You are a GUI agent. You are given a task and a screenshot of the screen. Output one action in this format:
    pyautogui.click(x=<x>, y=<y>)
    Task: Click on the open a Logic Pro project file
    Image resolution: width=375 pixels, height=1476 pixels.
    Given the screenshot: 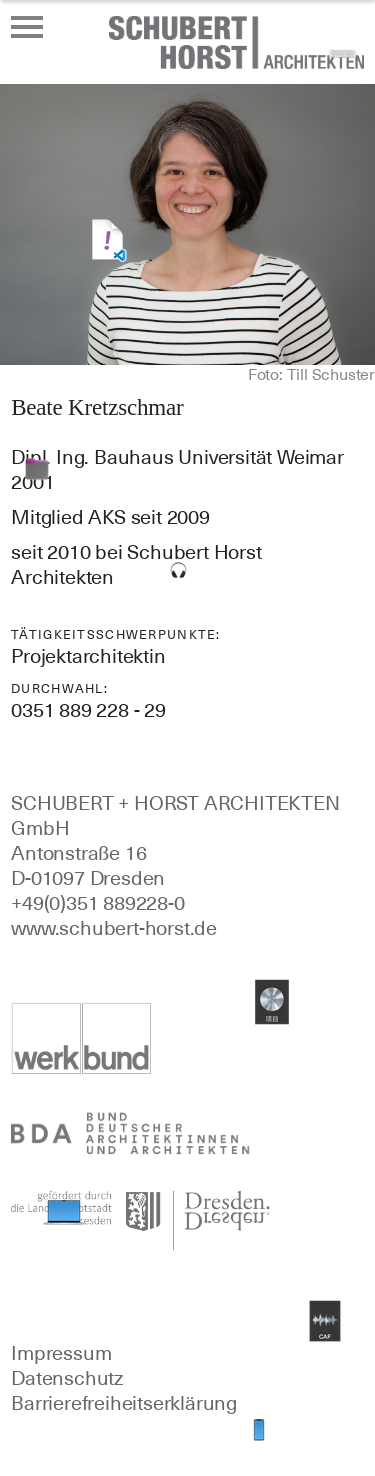 What is the action you would take?
    pyautogui.click(x=272, y=1003)
    